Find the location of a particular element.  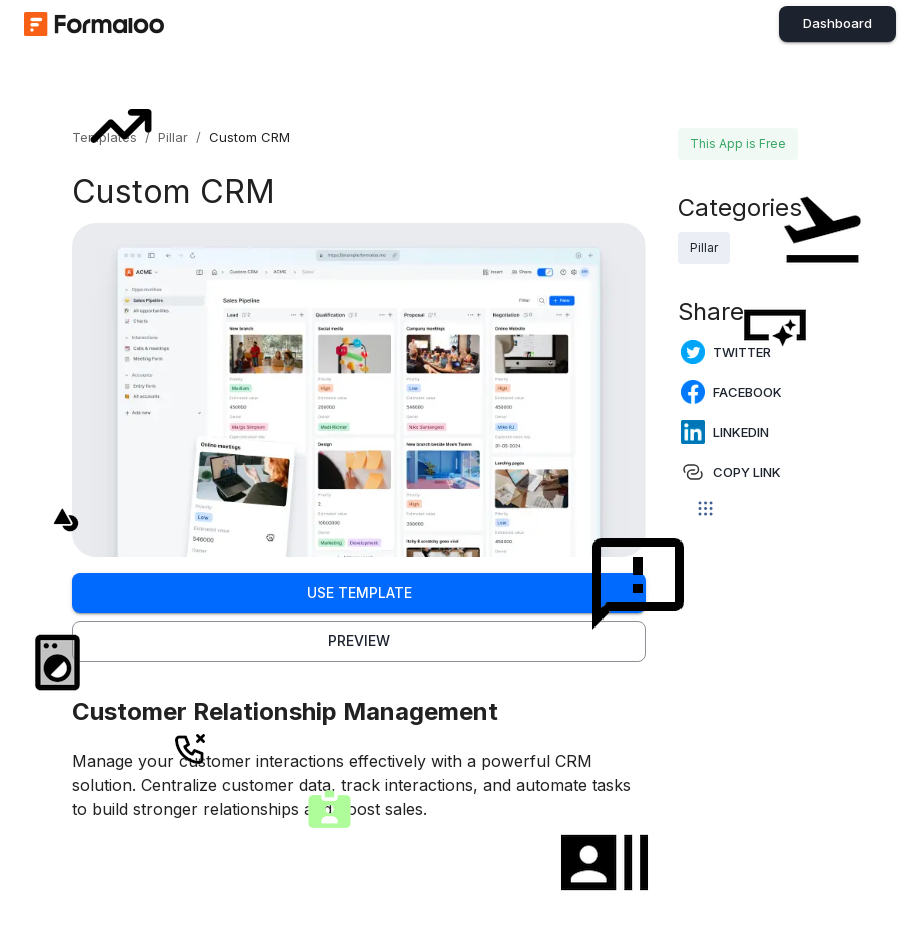

message failed to send is located at coordinates (638, 584).